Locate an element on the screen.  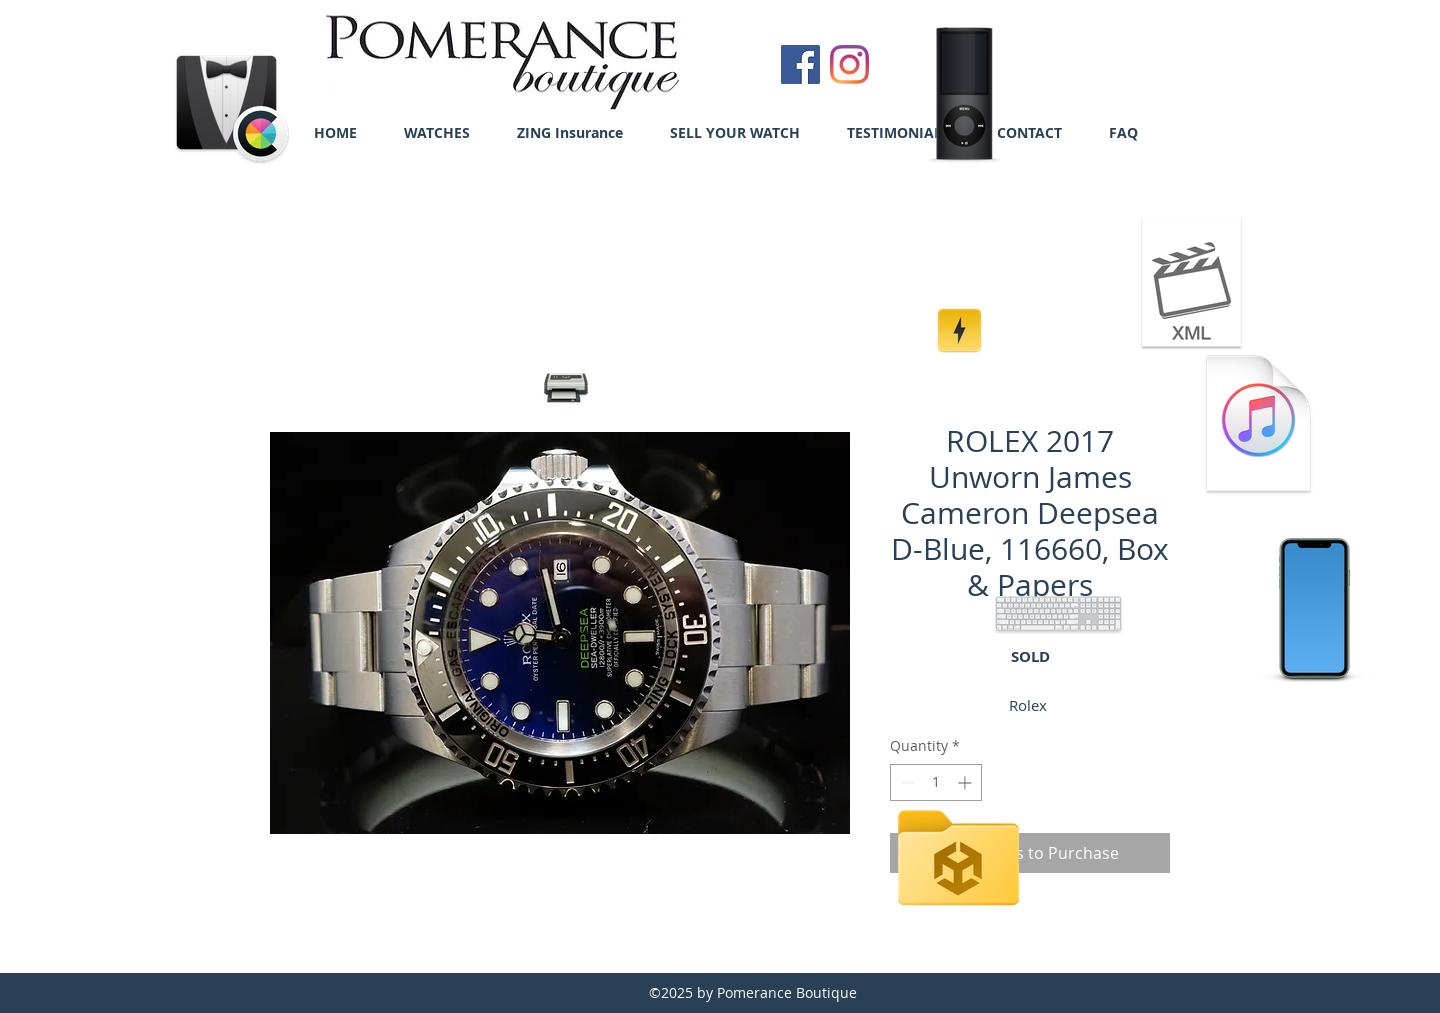
iPhone 11 or 12 device icon is located at coordinates (1314, 610).